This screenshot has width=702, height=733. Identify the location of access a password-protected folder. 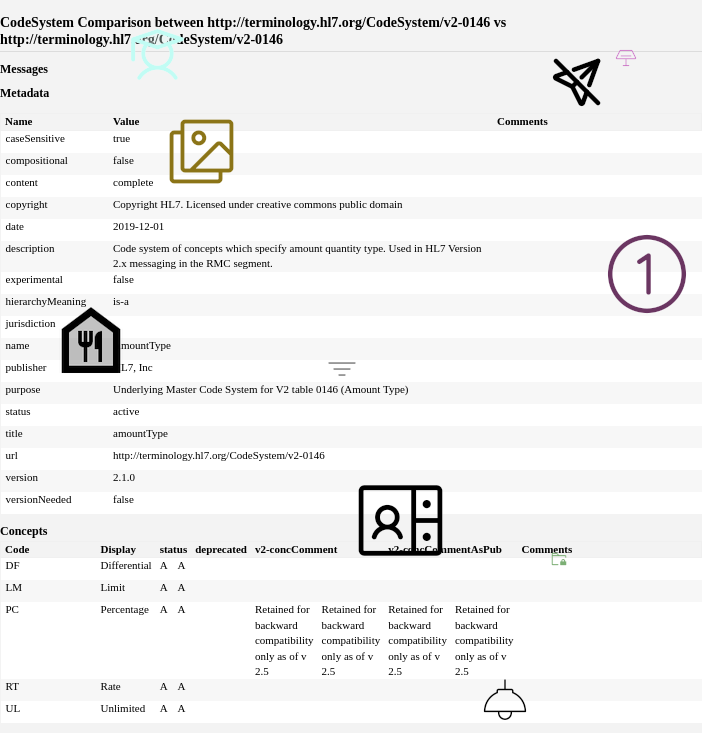
(559, 559).